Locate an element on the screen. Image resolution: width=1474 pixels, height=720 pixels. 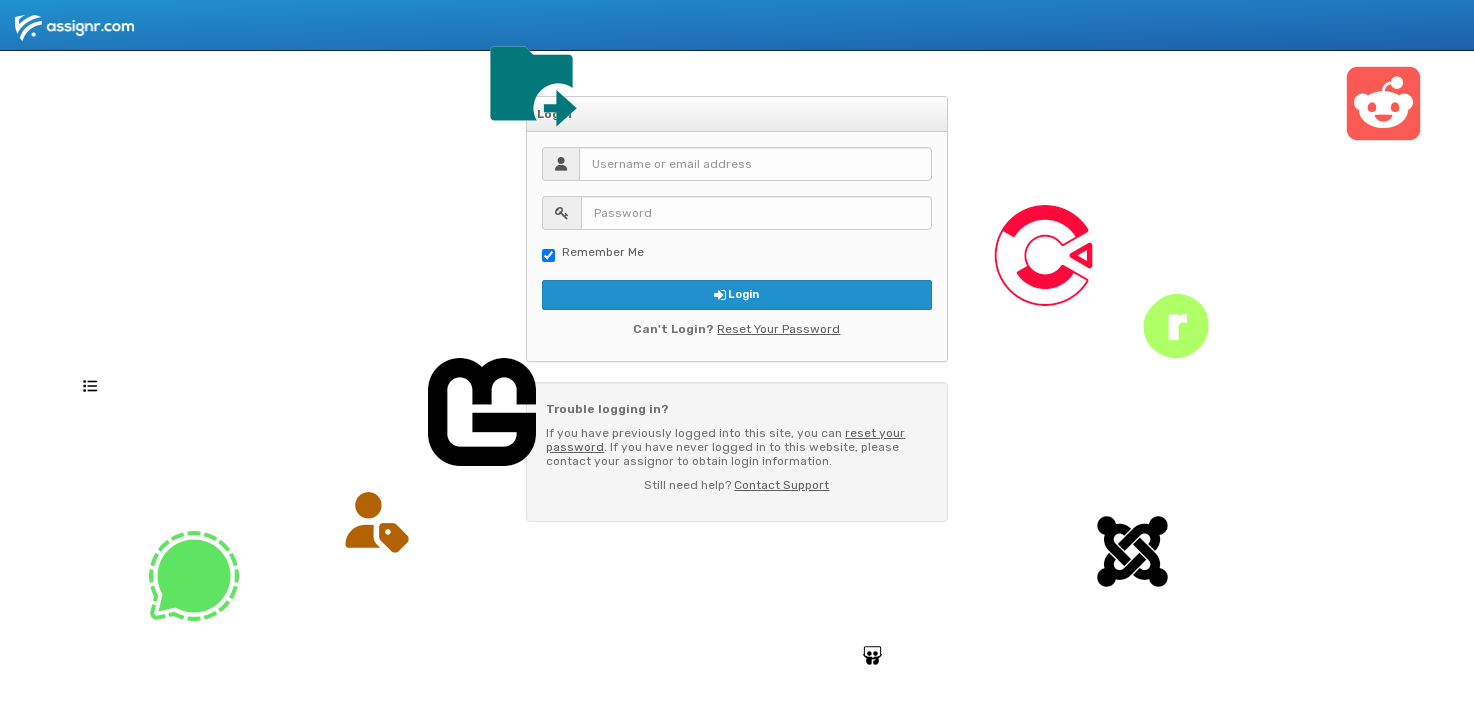
construct 3 game development software logo is located at coordinates (1043, 255).